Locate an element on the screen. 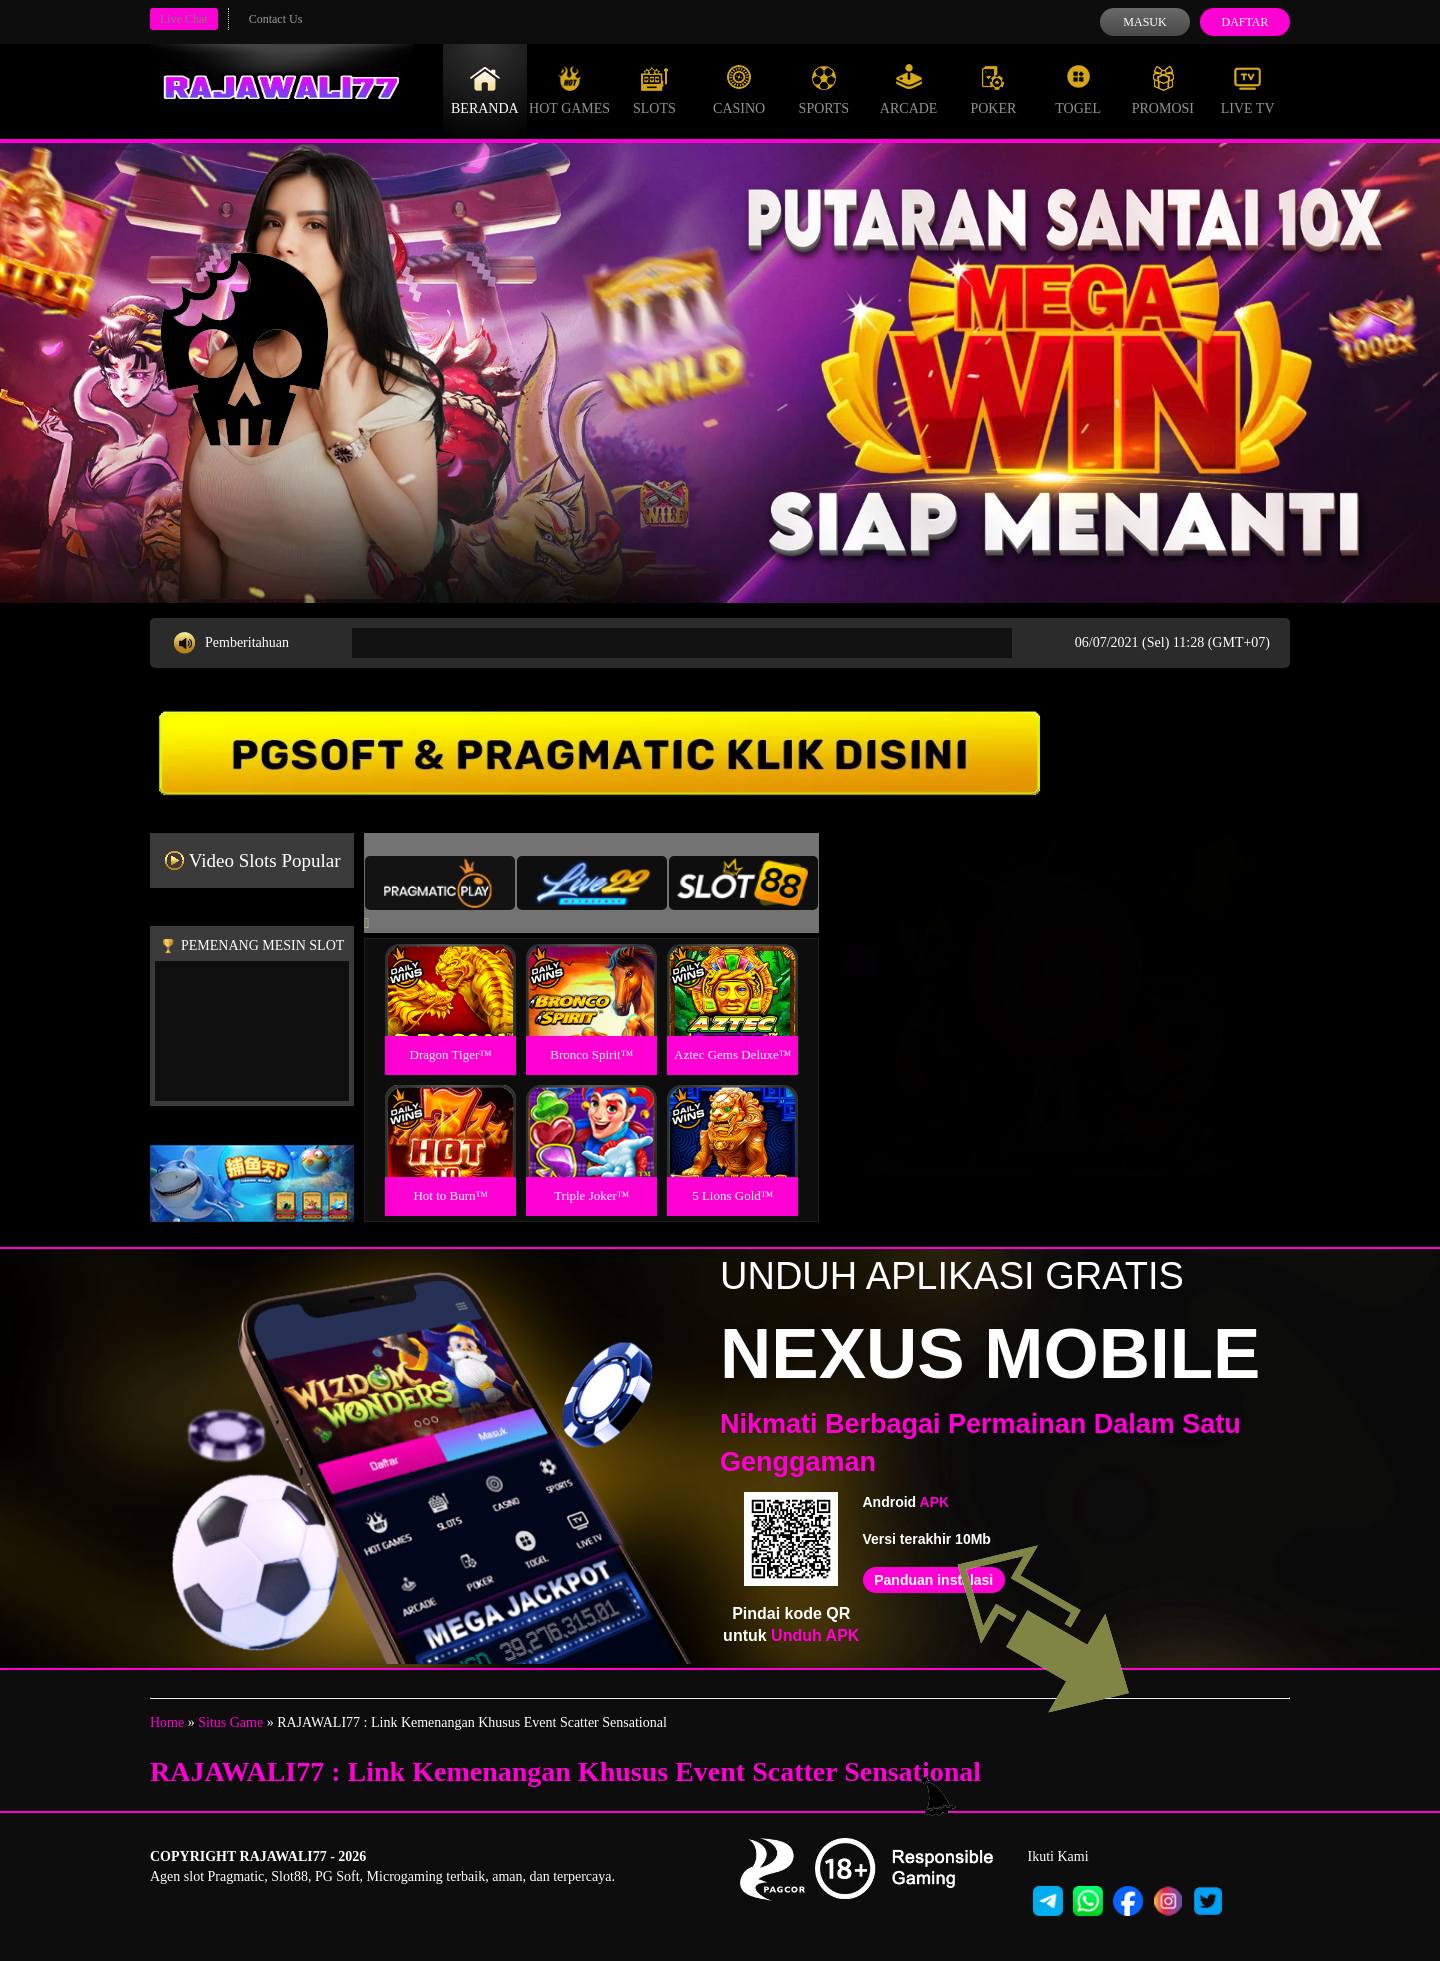 The width and height of the screenshot is (1440, 1961). indicates a defeated enemy or death state is located at coordinates (241, 350).